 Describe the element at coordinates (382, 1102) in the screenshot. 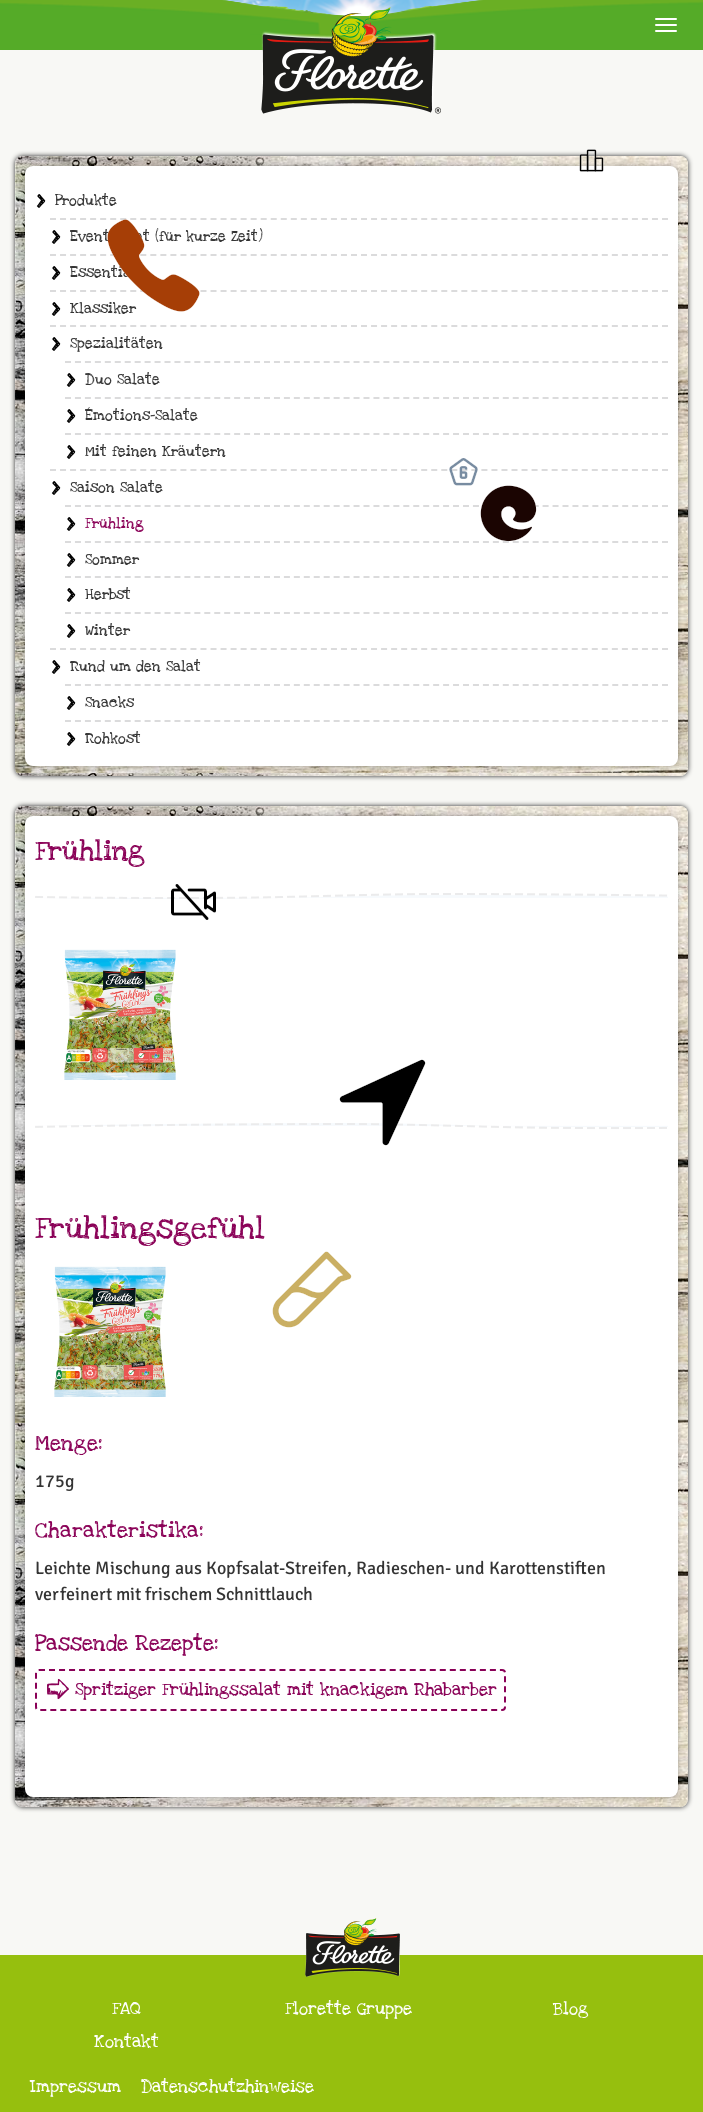

I see `get directions to current destination` at that location.